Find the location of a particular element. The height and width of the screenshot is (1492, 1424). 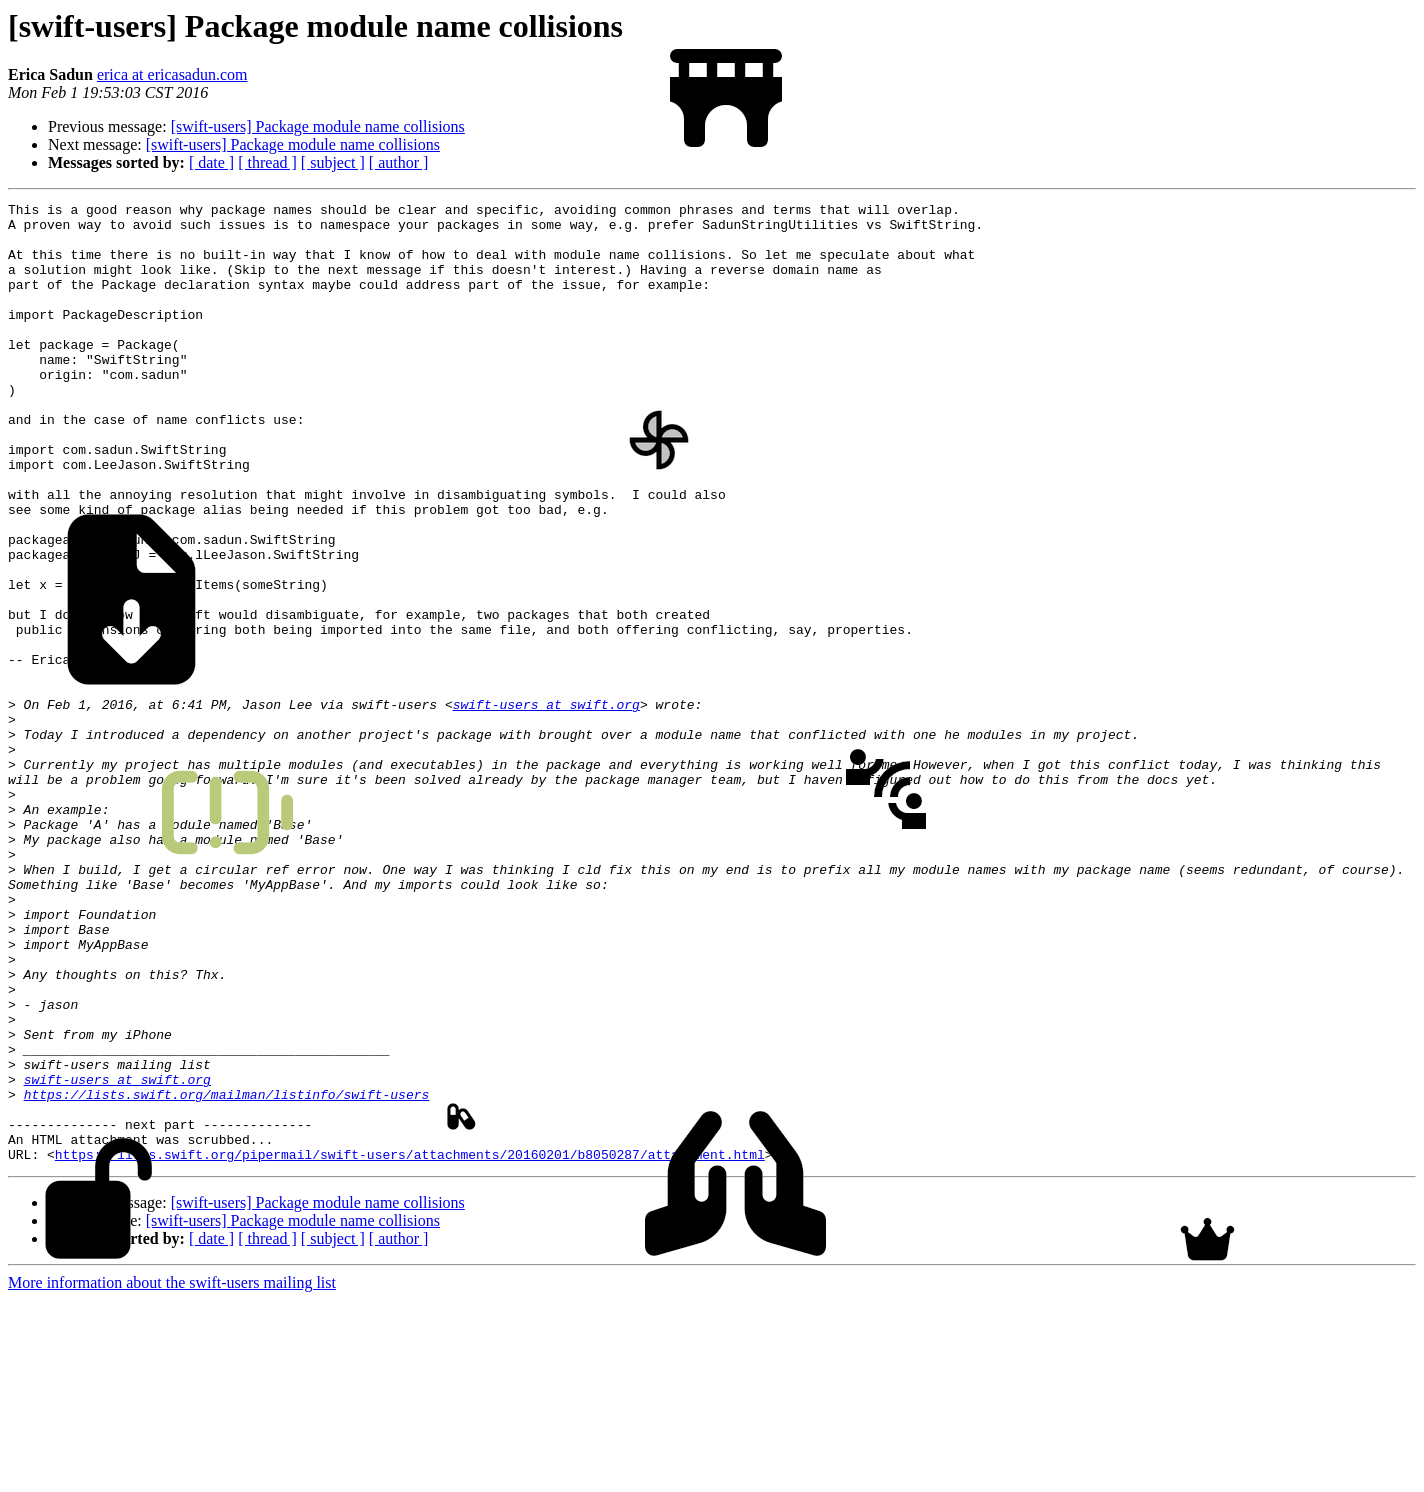

view bridge or overpass locations is located at coordinates (726, 98).